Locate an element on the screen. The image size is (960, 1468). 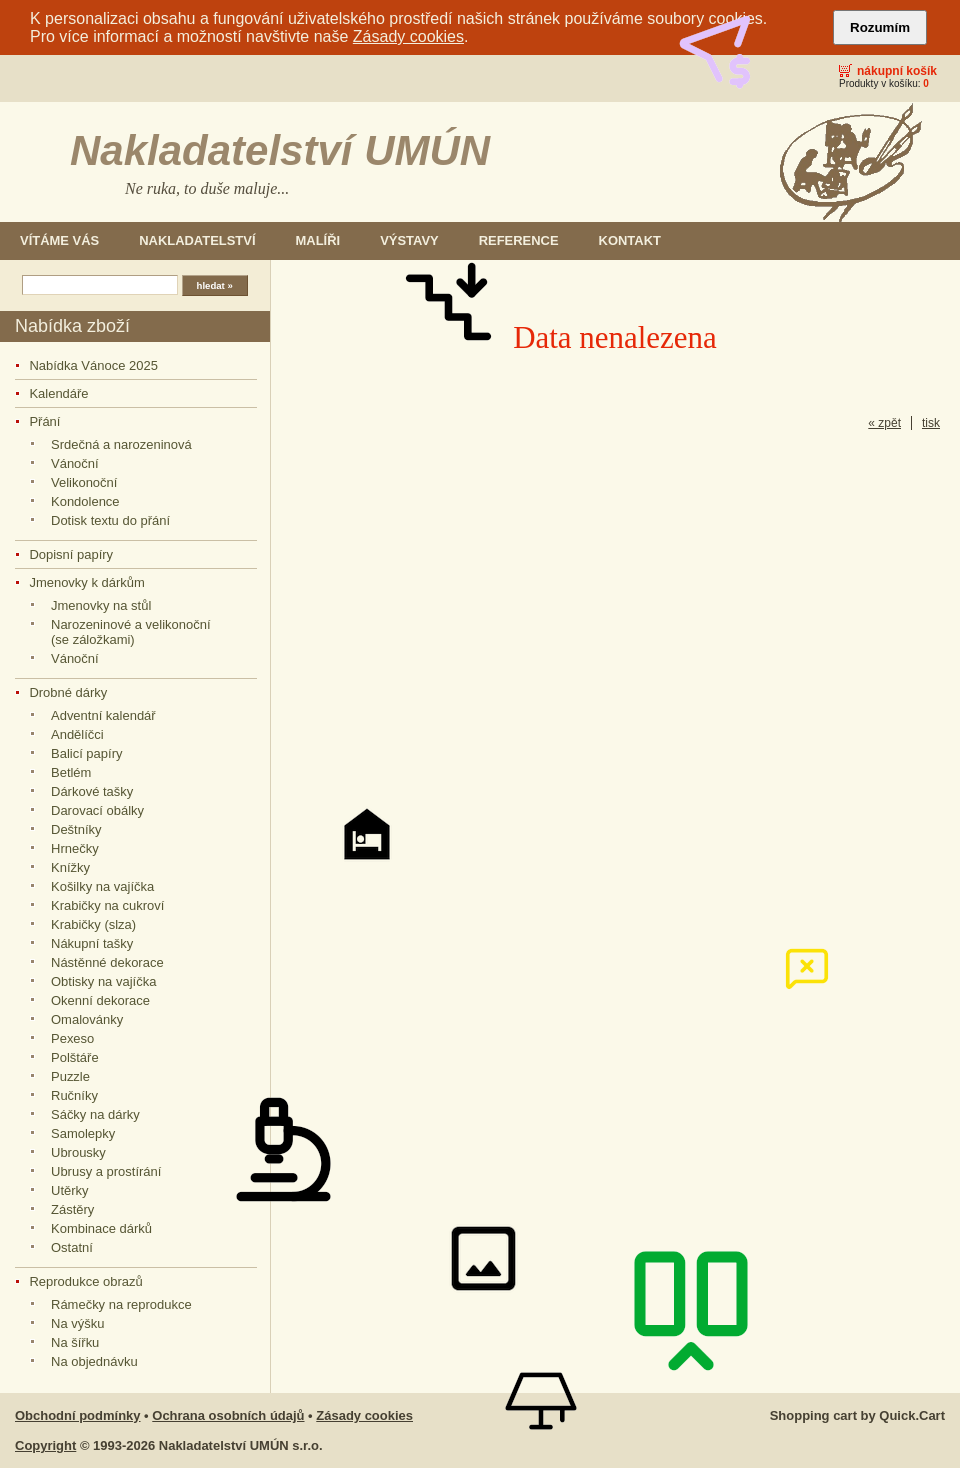
find nearby overnight shelters is located at coordinates (367, 834).